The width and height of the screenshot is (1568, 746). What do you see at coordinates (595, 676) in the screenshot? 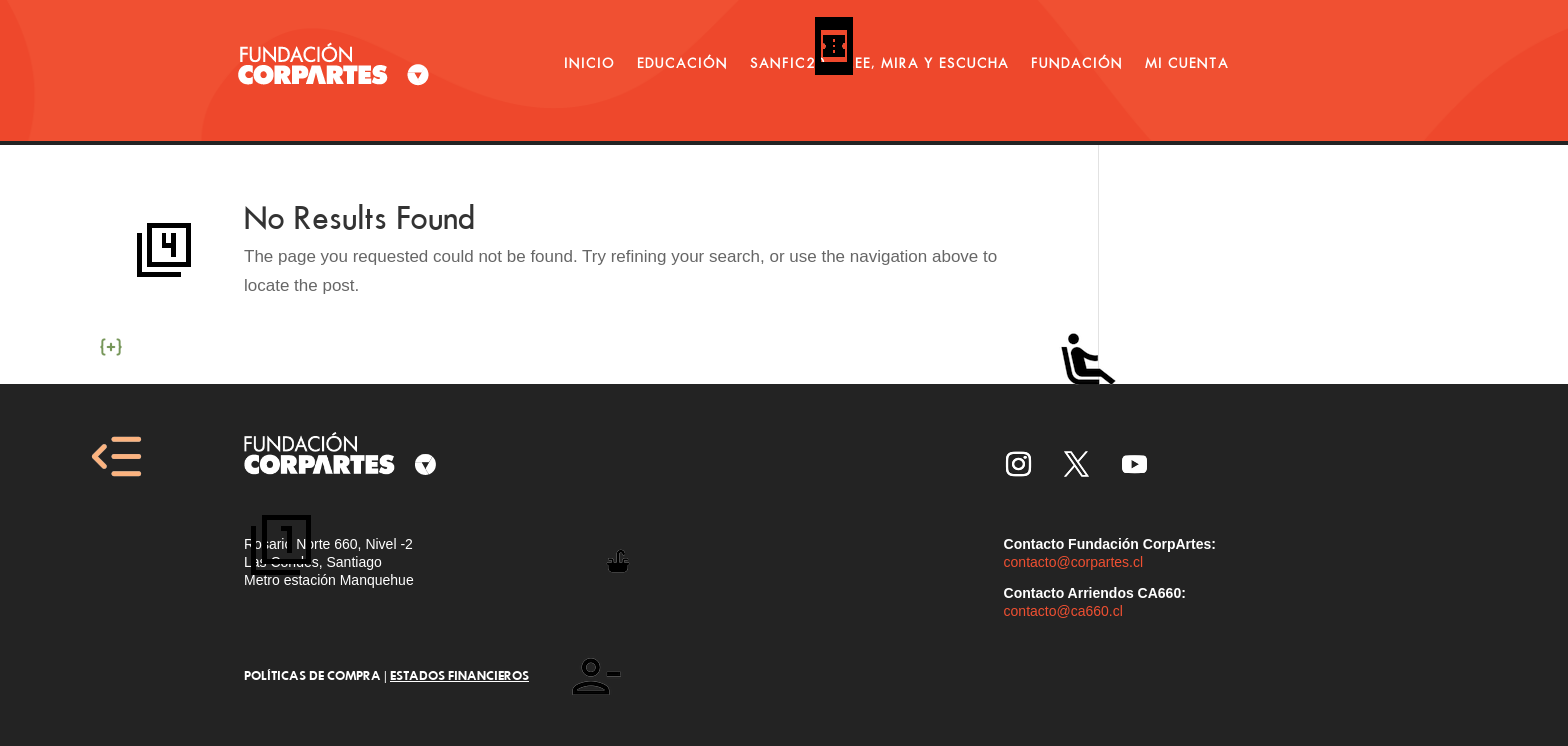
I see `remove a contact or friend` at bounding box center [595, 676].